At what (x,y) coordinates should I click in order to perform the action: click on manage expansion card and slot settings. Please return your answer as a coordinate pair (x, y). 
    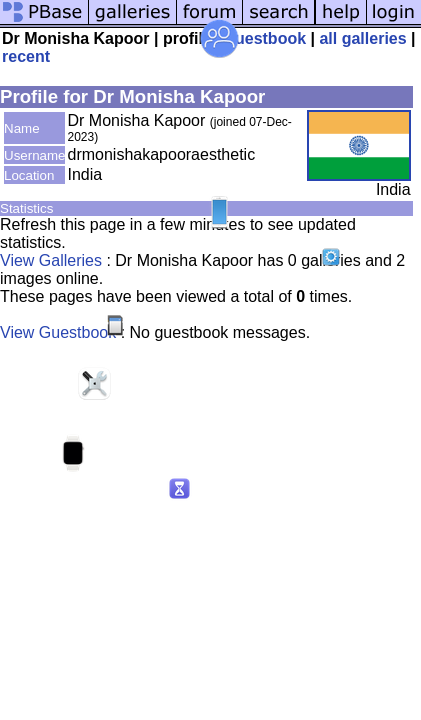
    Looking at the image, I should click on (94, 383).